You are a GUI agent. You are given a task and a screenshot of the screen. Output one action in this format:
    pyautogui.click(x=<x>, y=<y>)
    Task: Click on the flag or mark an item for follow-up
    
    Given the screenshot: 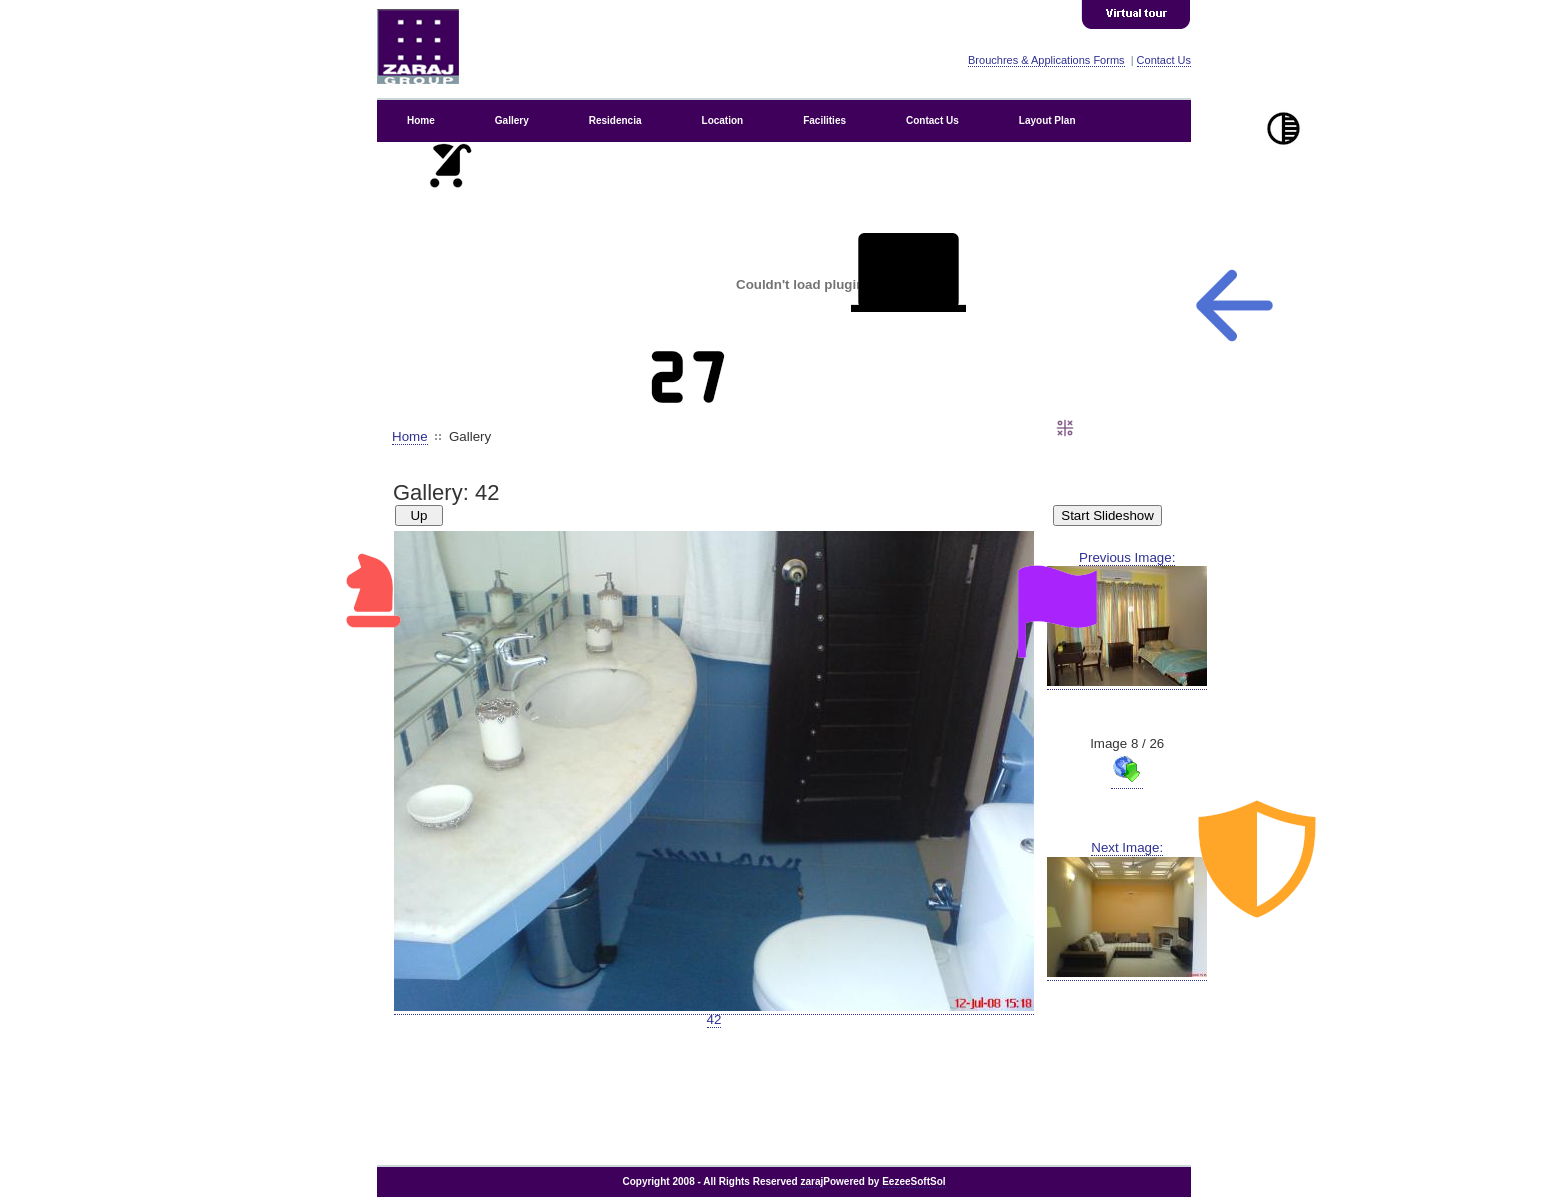 What is the action you would take?
    pyautogui.click(x=1057, y=611)
    